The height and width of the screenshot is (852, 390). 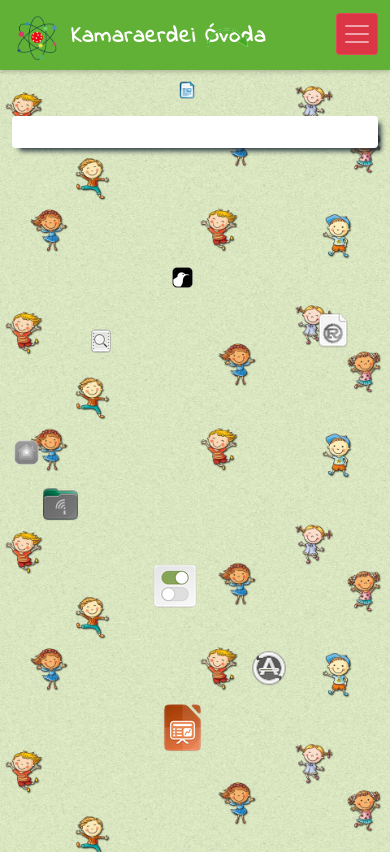 What do you see at coordinates (182, 277) in the screenshot?
I see `open cinny matrix messaging client` at bounding box center [182, 277].